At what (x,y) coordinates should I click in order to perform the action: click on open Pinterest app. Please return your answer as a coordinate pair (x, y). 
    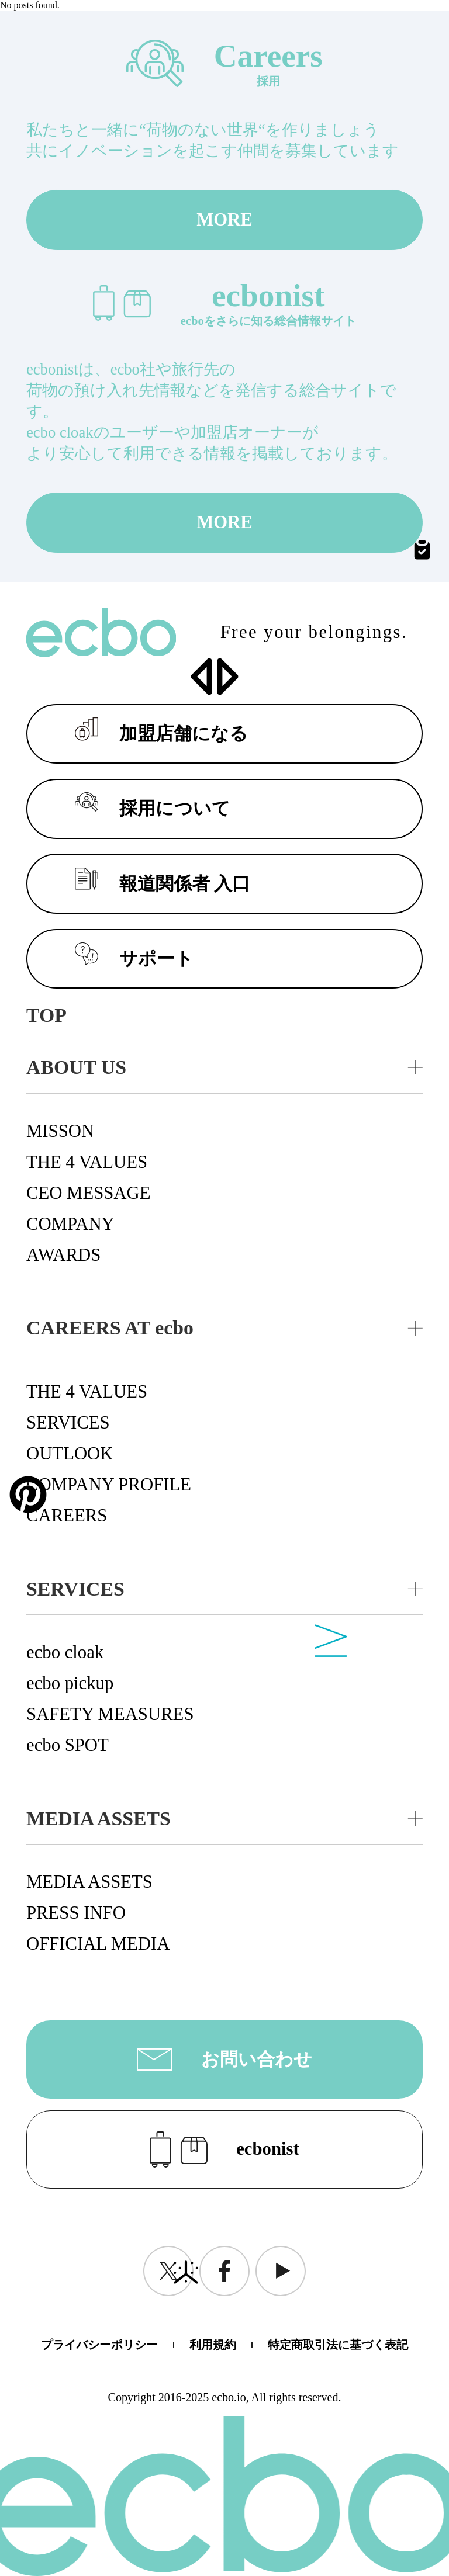
    Looking at the image, I should click on (28, 1495).